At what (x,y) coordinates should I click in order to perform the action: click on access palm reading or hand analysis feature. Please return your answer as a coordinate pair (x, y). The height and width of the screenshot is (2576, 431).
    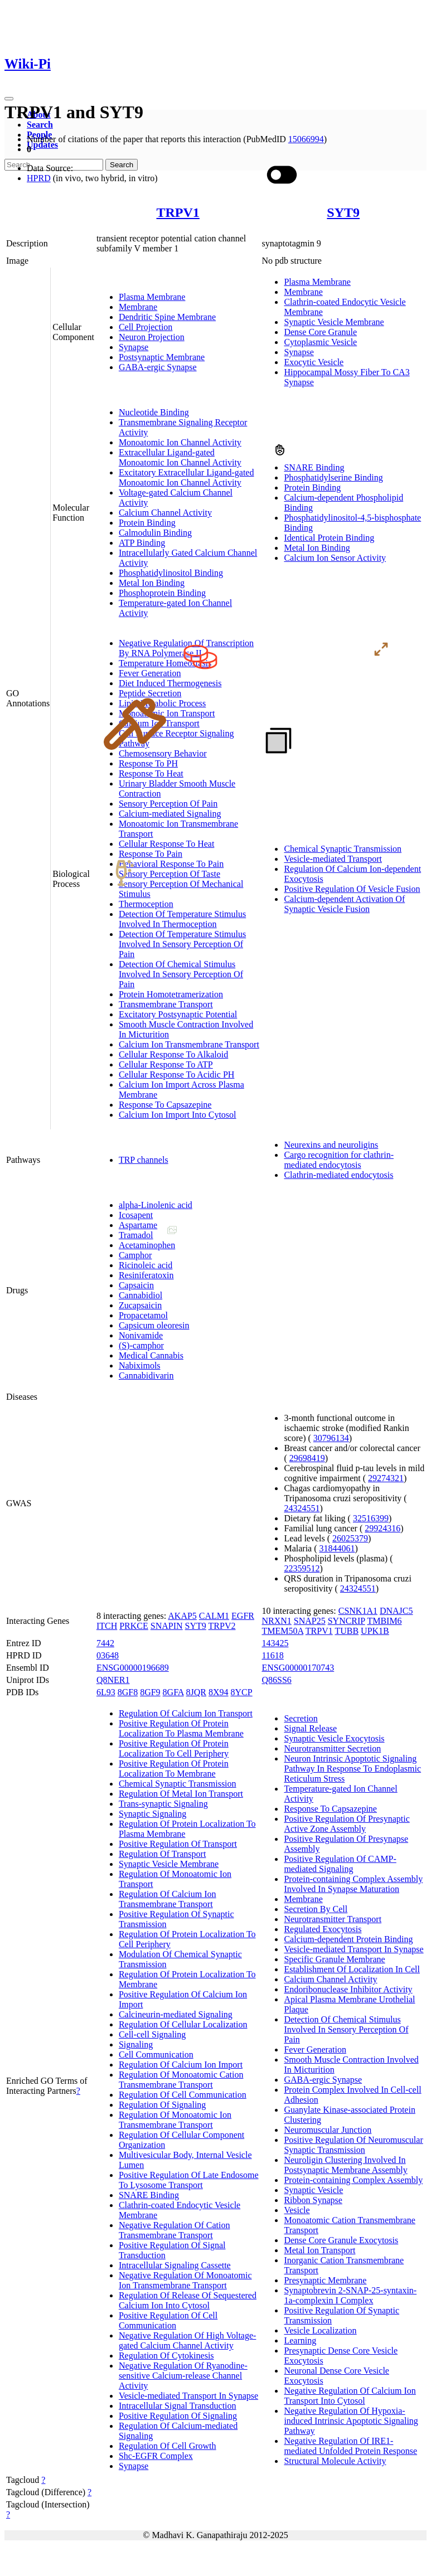
    Looking at the image, I should click on (280, 450).